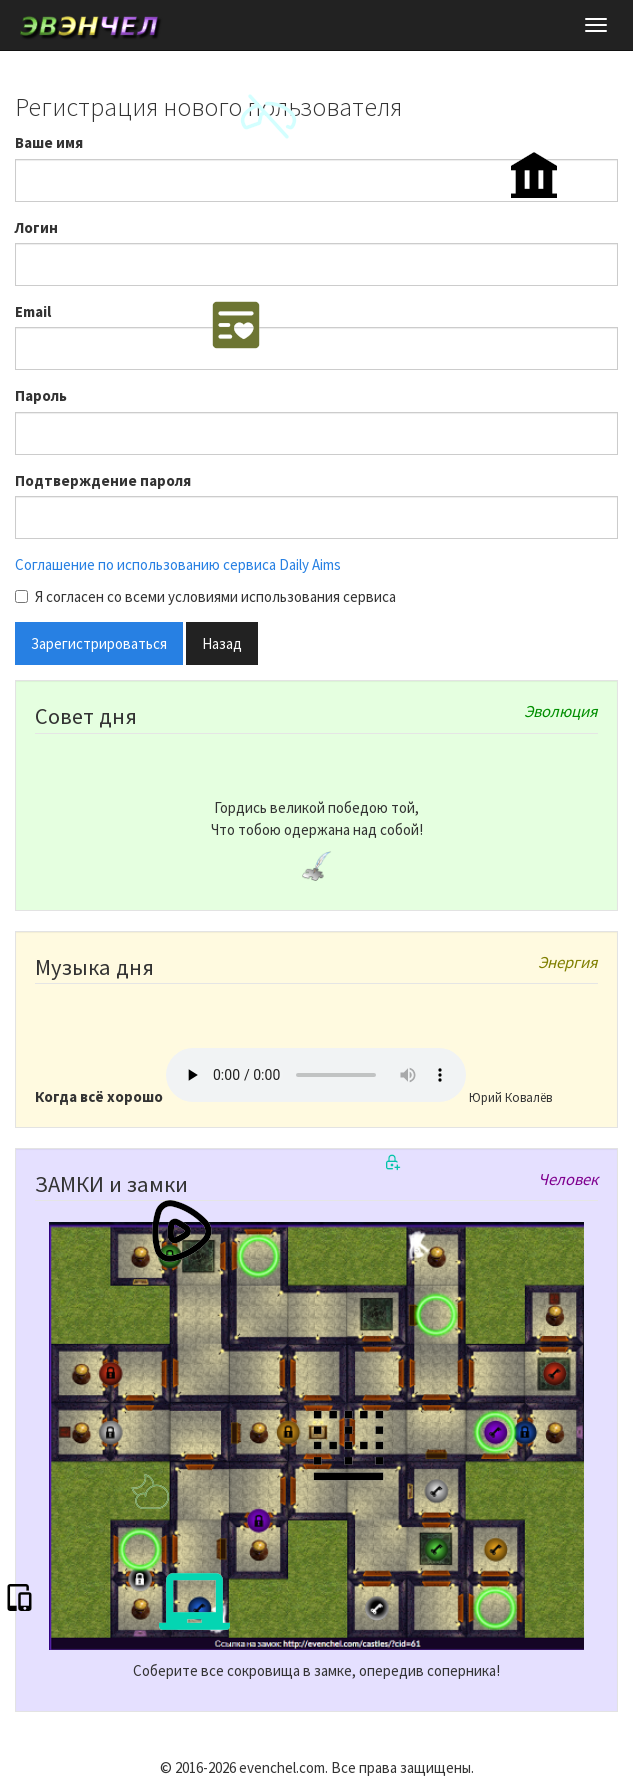 The image size is (633, 1786). Describe the element at coordinates (236, 325) in the screenshot. I see `view your favorites list` at that location.